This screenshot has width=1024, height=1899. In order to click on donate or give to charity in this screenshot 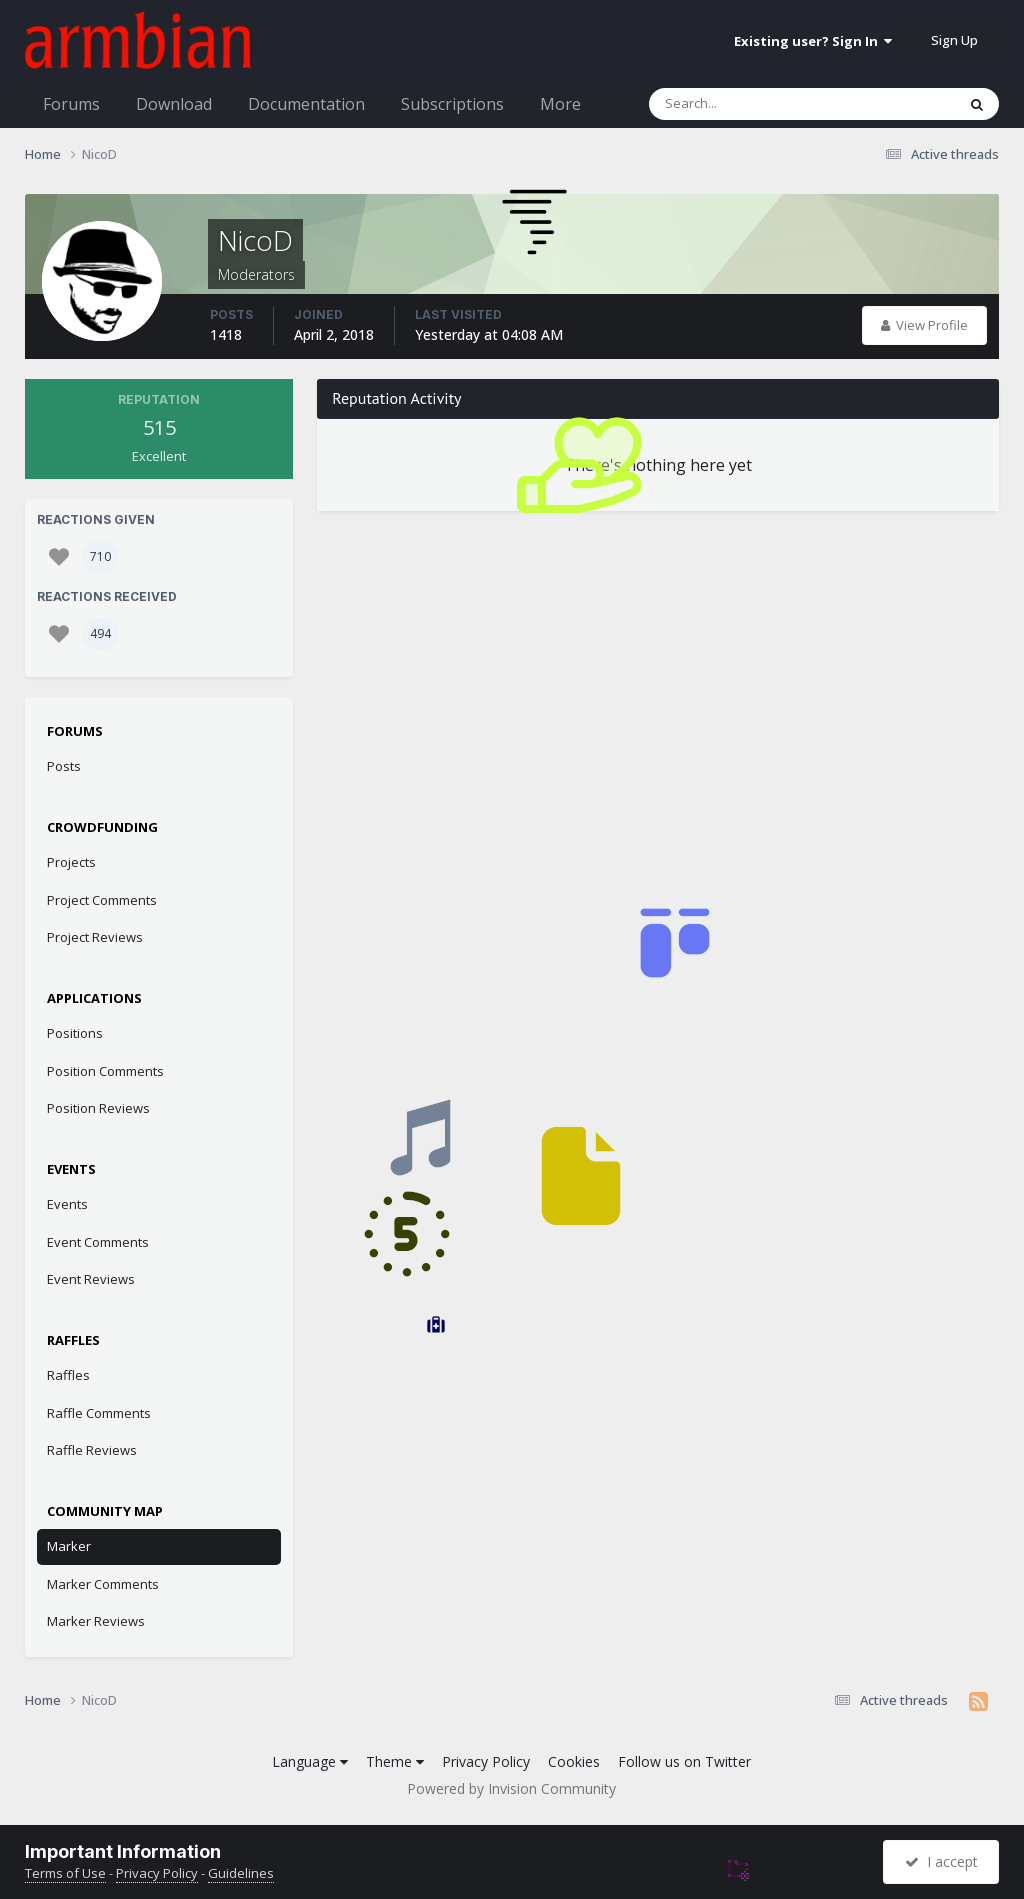, I will do `click(583, 467)`.